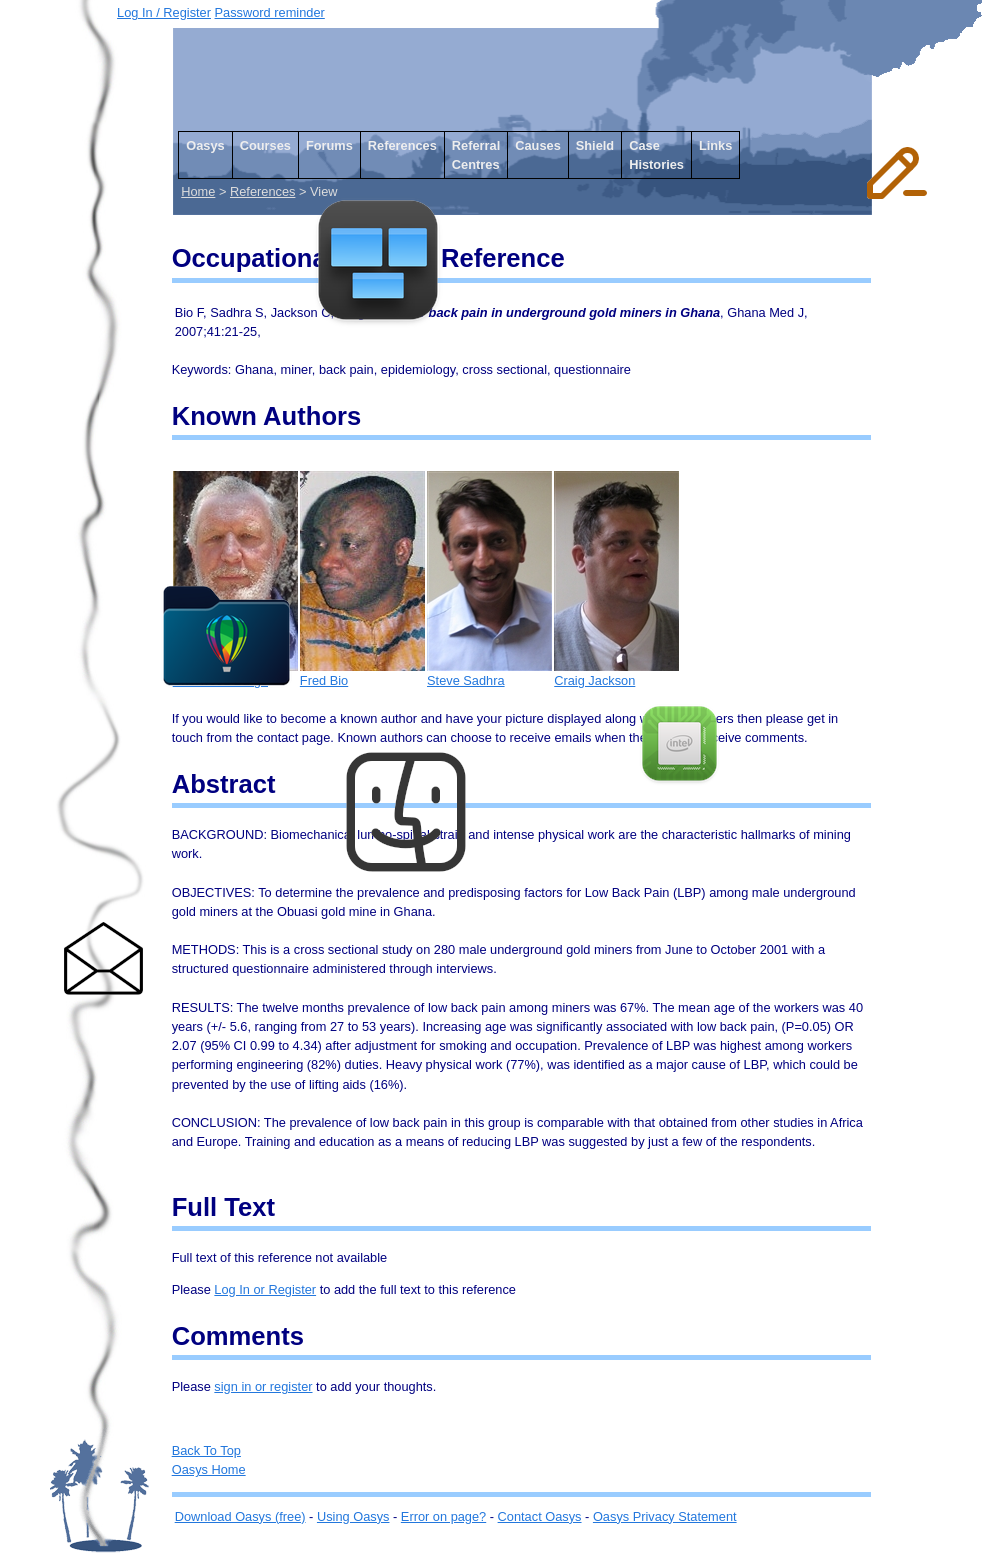 This screenshot has width=989, height=1567. What do you see at coordinates (894, 172) in the screenshot?
I see `remove editing capabilities` at bounding box center [894, 172].